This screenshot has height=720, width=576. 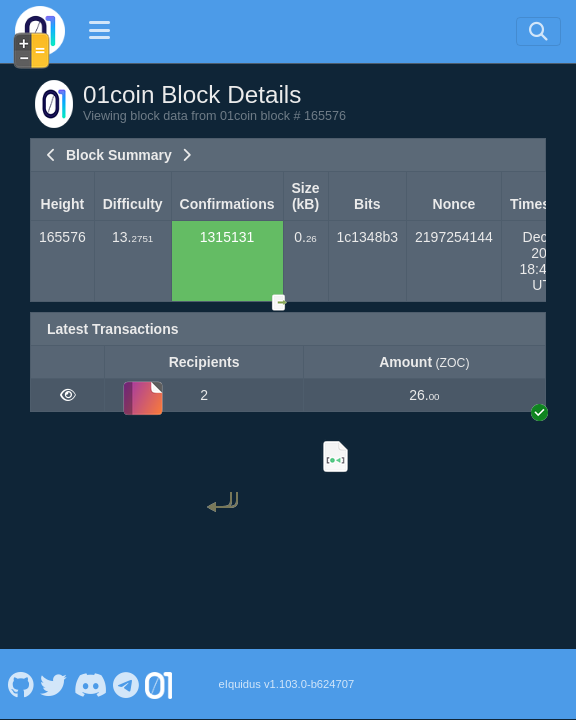 What do you see at coordinates (278, 302) in the screenshot?
I see `export document to another location` at bounding box center [278, 302].